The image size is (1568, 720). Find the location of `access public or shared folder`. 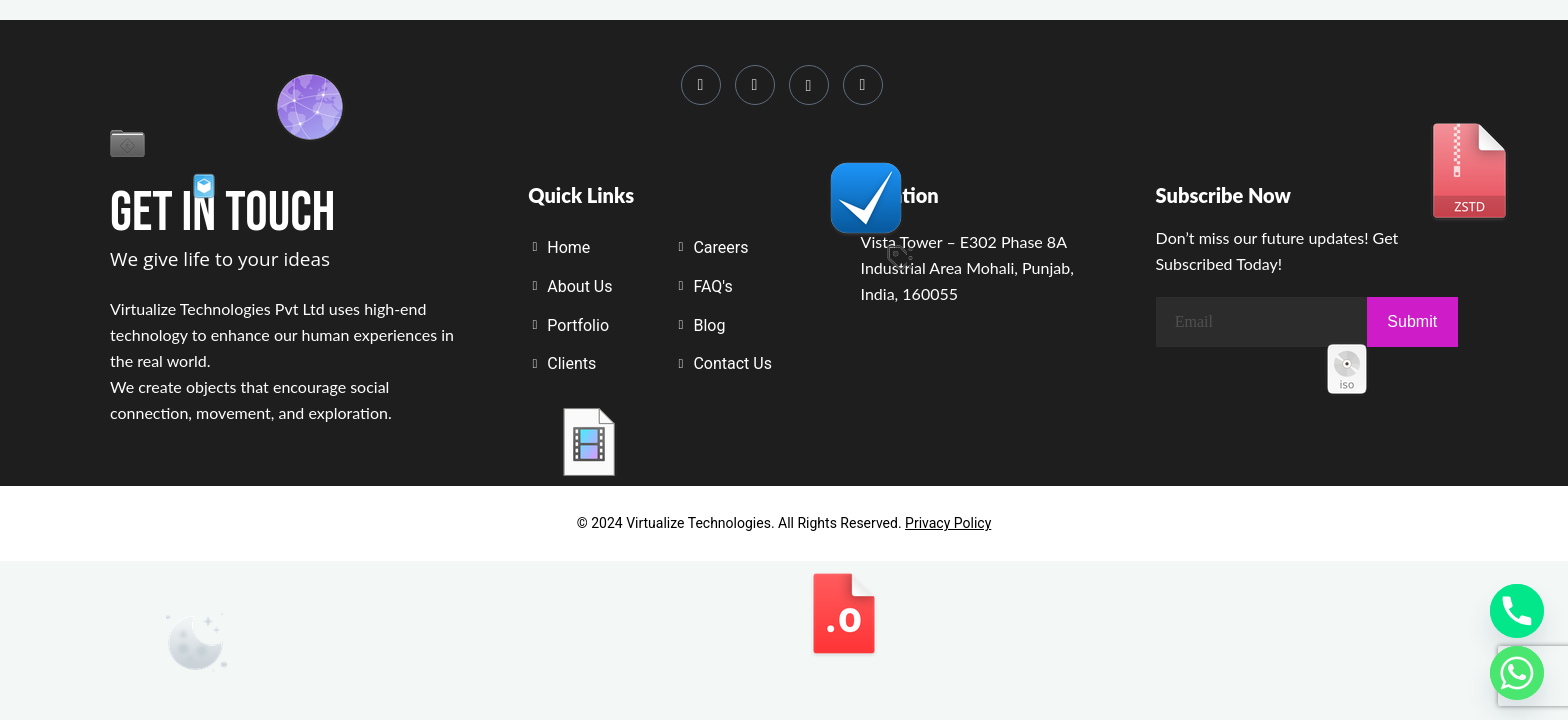

access public or shared folder is located at coordinates (127, 143).